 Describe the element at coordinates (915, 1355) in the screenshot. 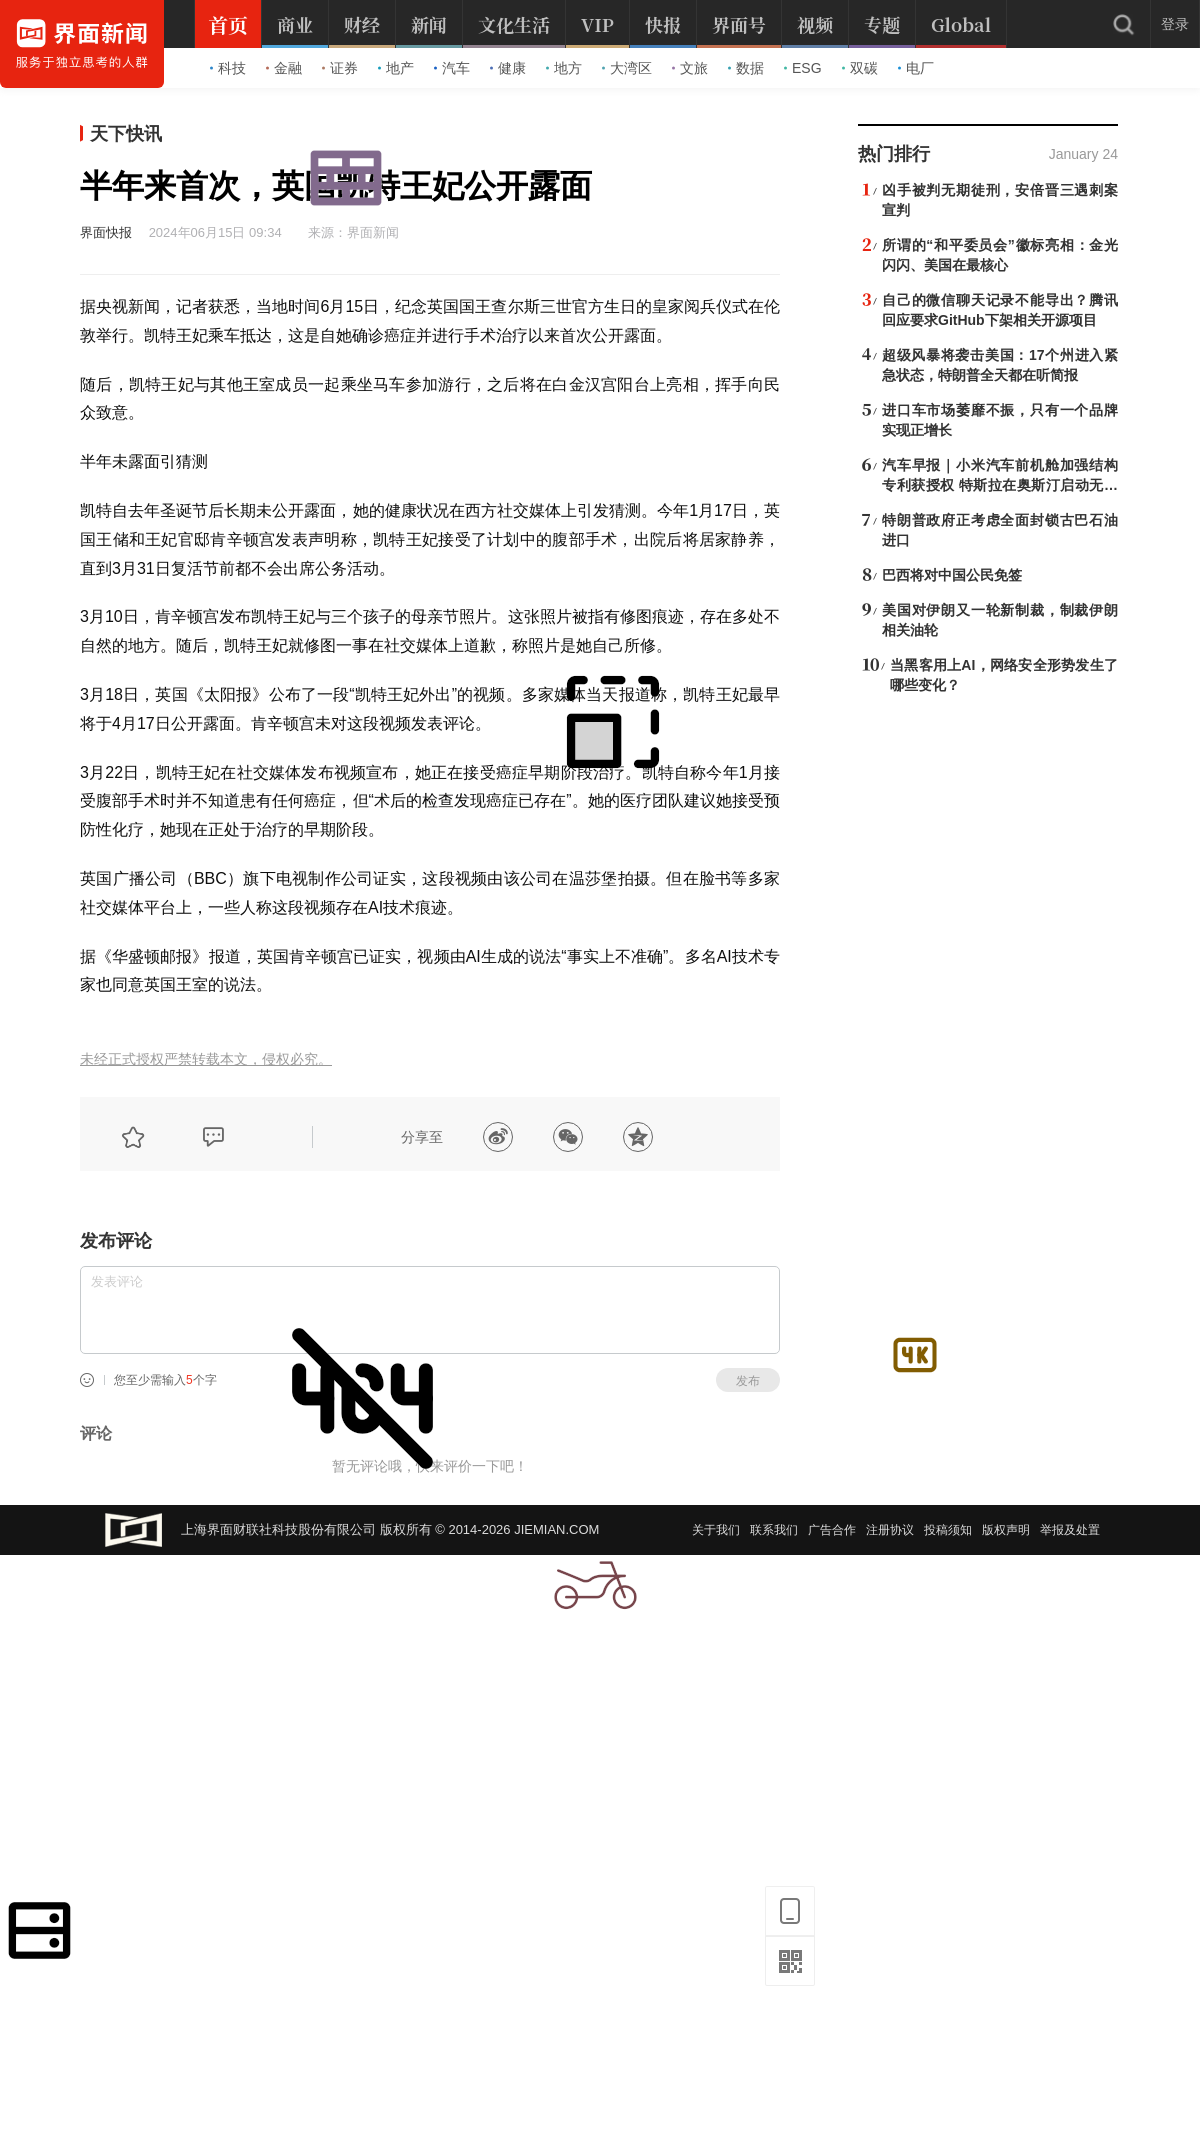

I see `indicates 4K resolution video quality` at that location.